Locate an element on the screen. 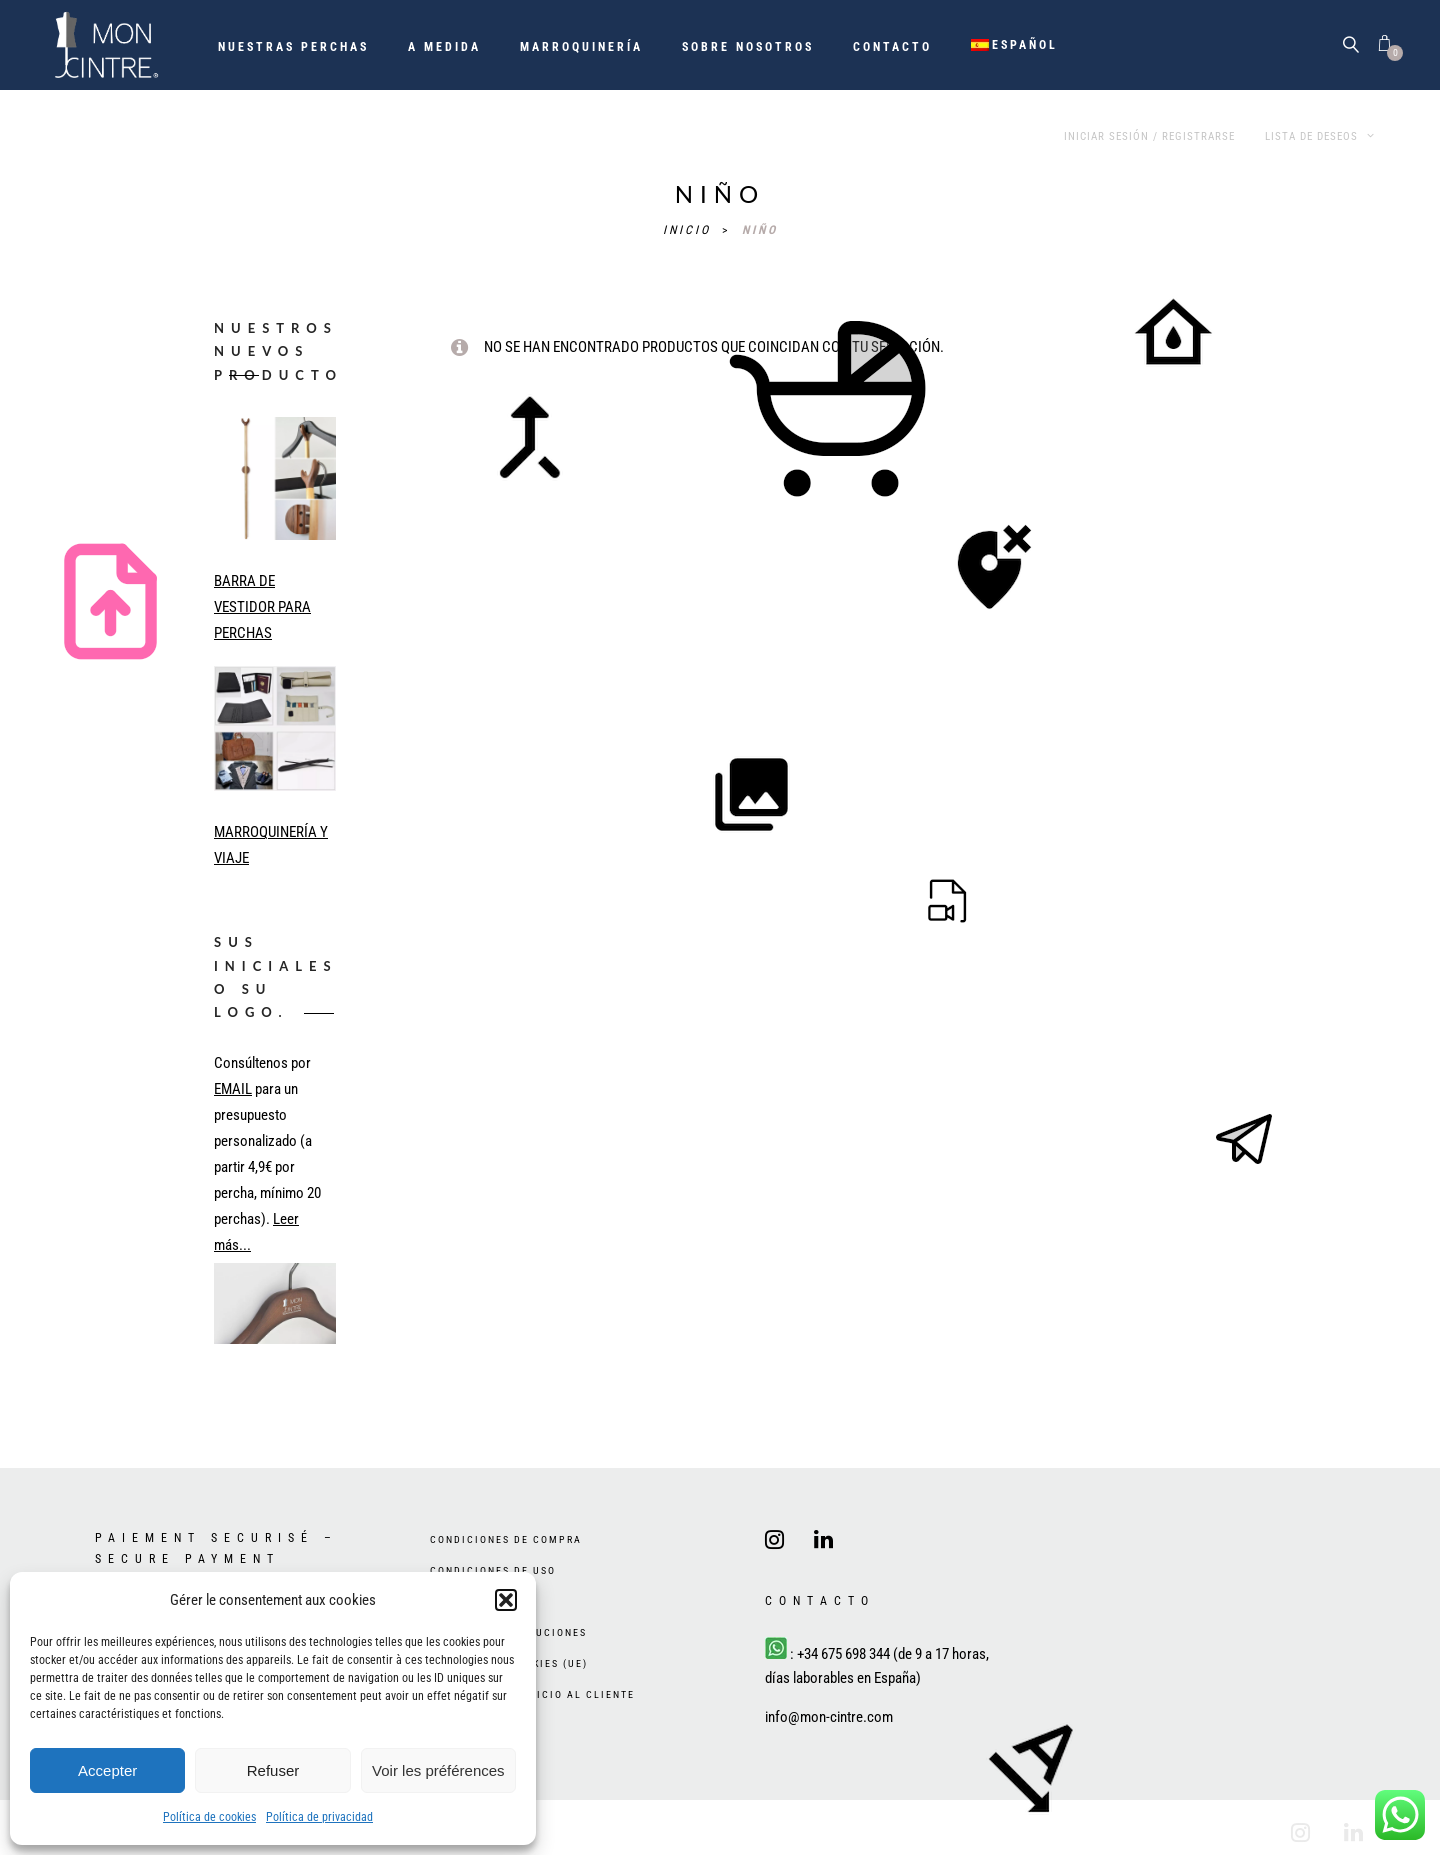  open a video file is located at coordinates (948, 901).